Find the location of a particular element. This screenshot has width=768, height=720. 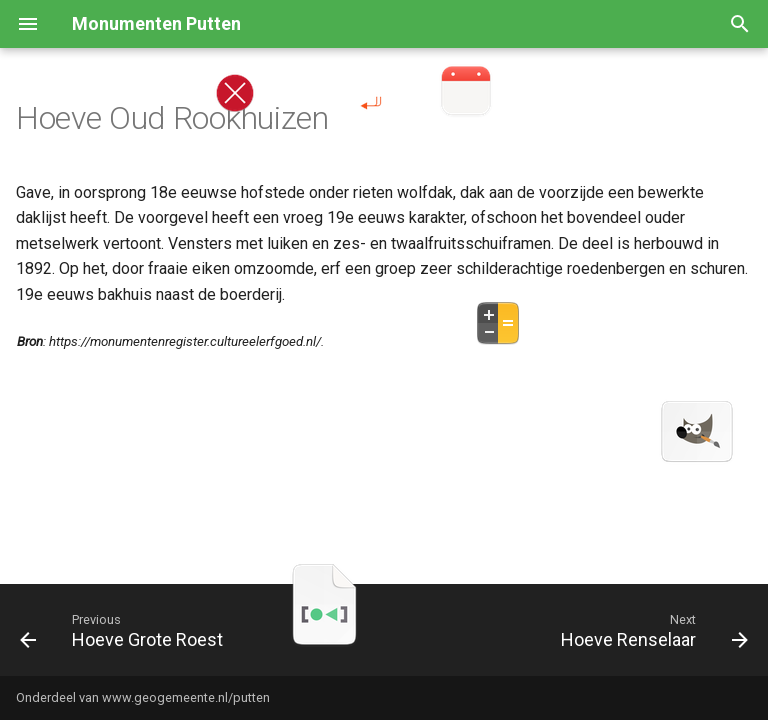

reply to all recipients in an email thread is located at coordinates (370, 101).